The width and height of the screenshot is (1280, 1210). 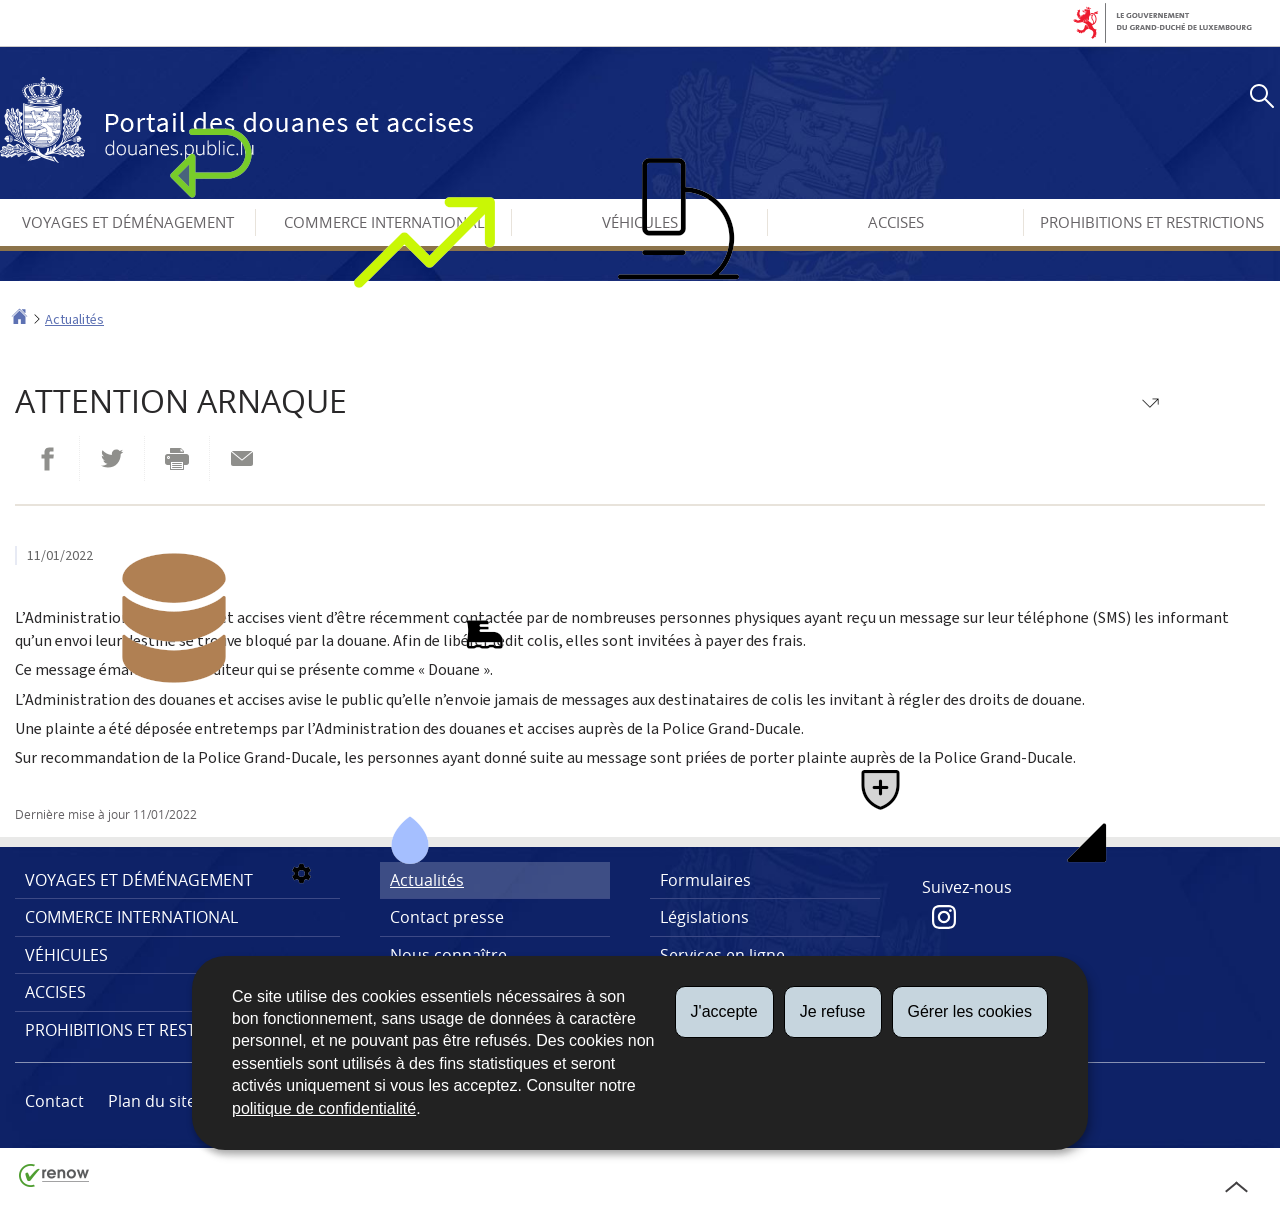 I want to click on access app or system settings, so click(x=301, y=873).